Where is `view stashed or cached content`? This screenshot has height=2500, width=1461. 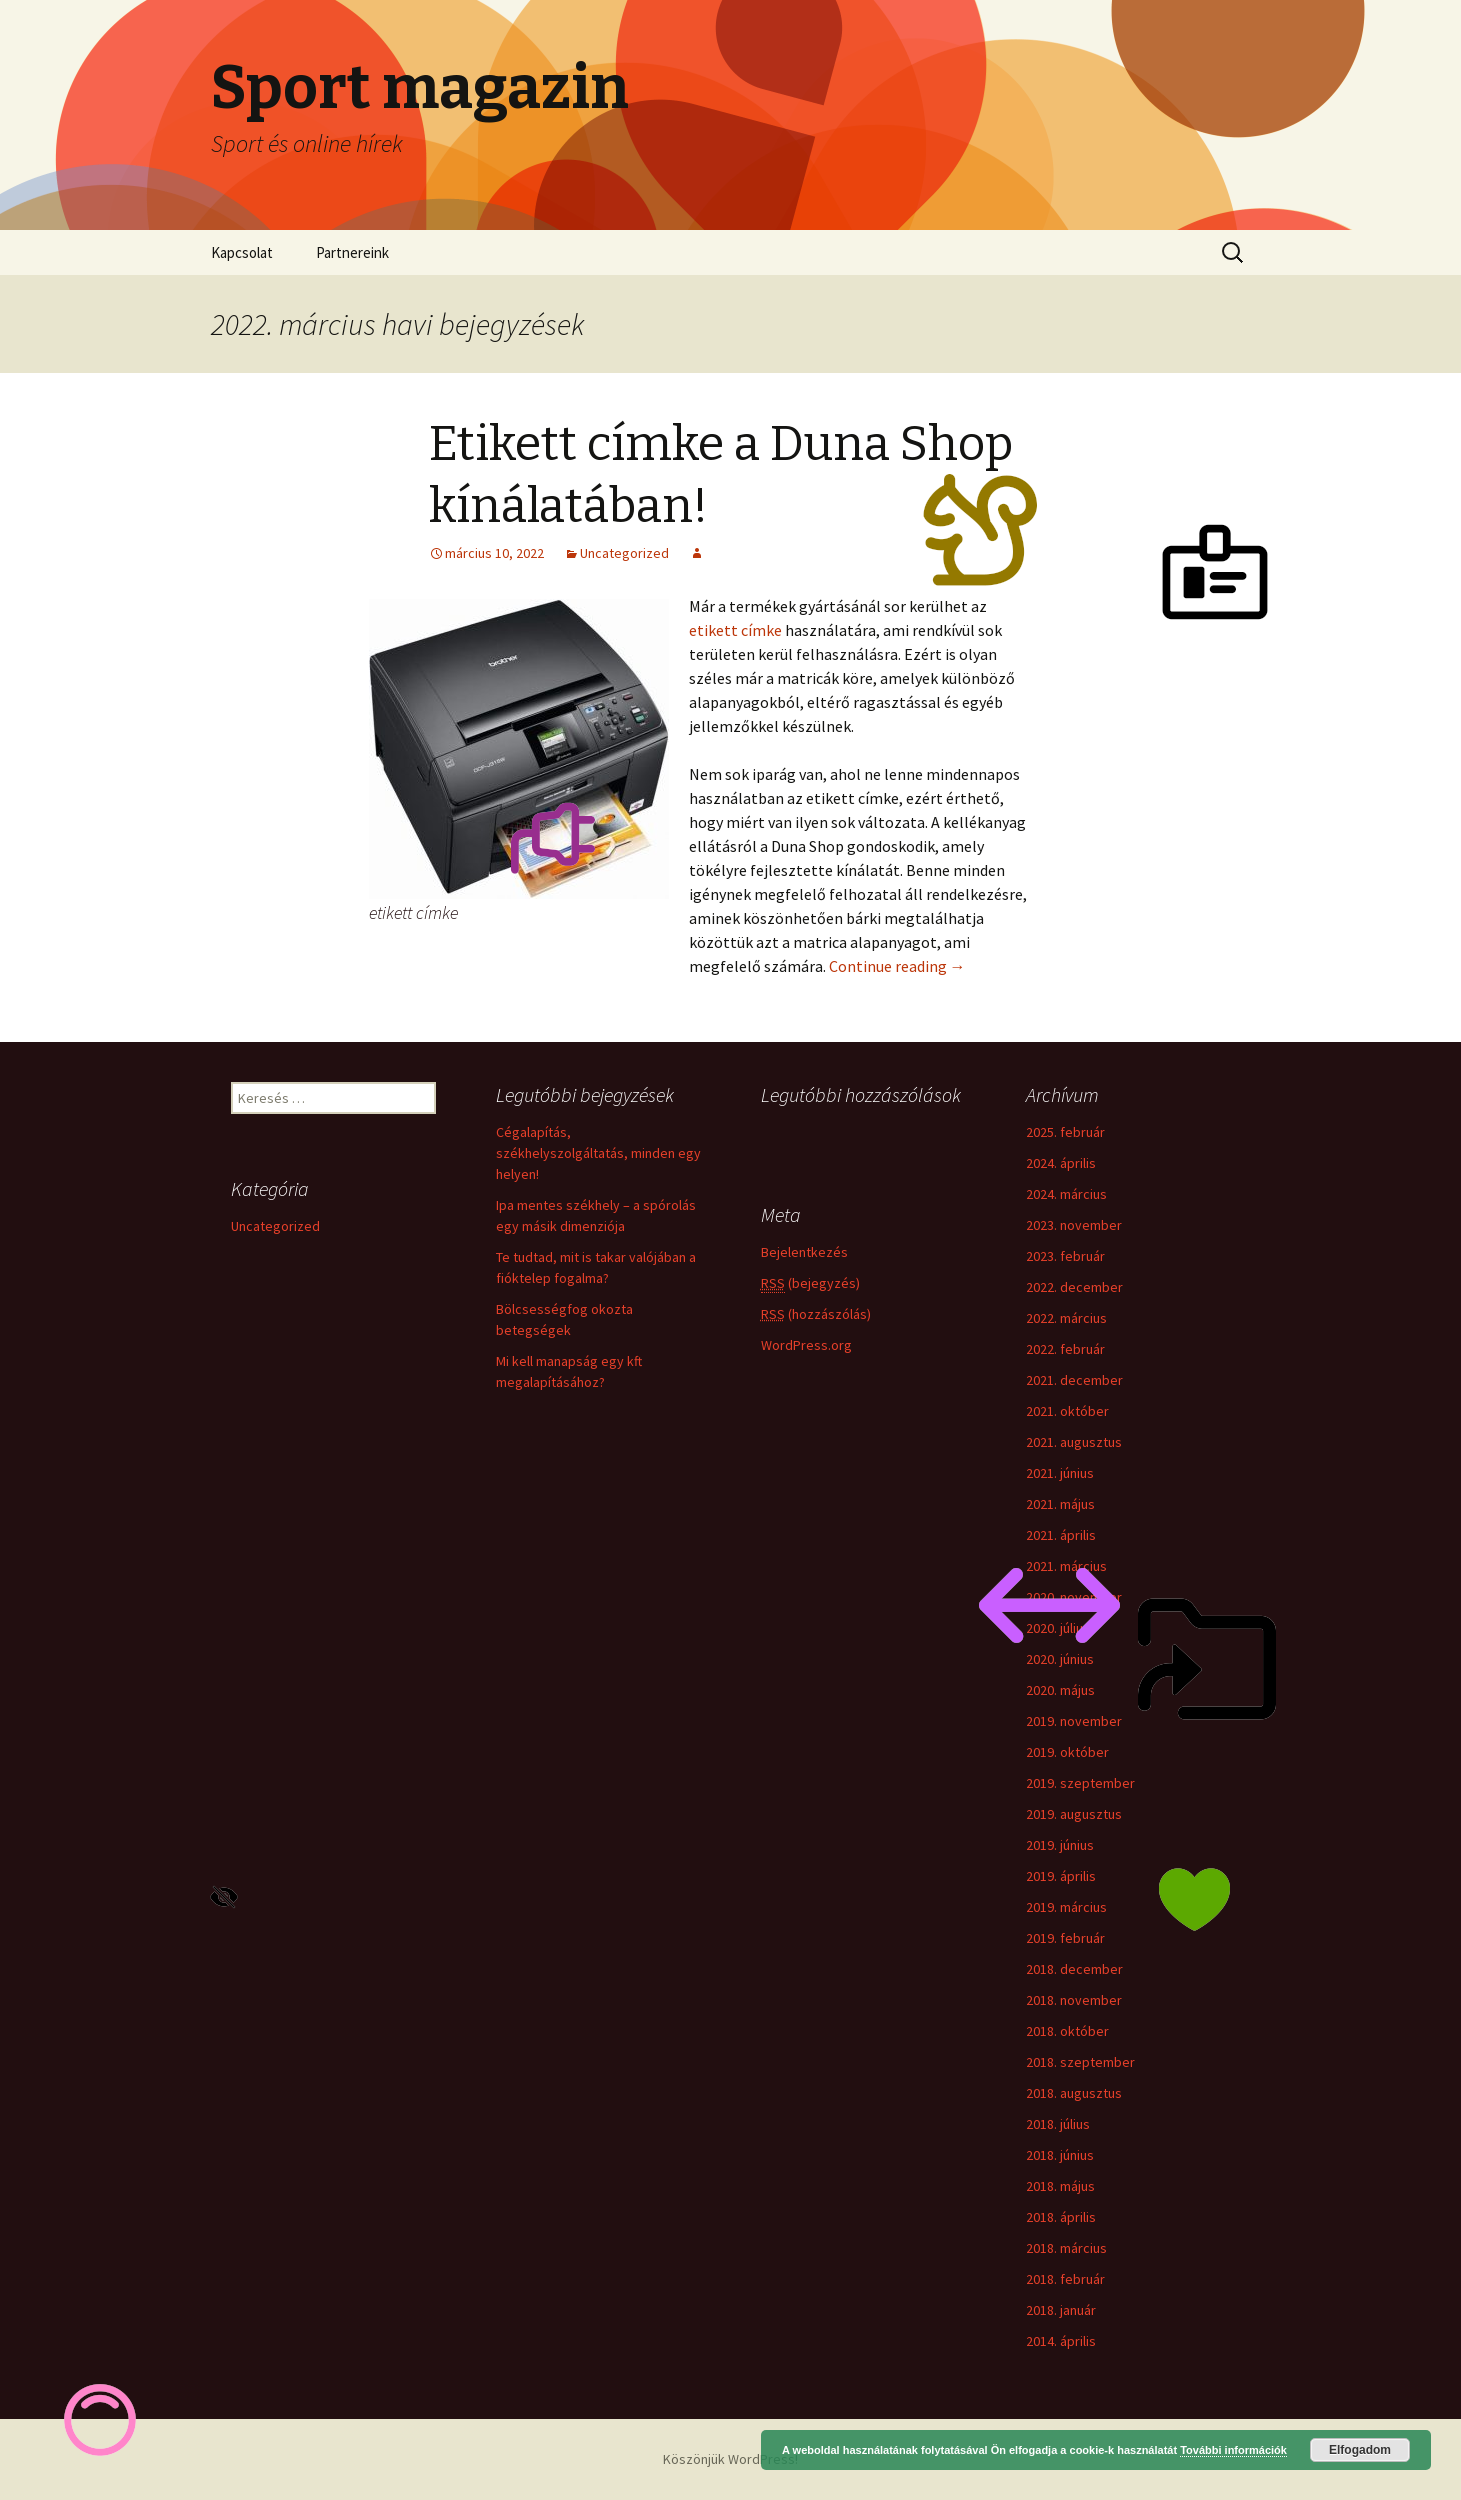
view stashed or cached content is located at coordinates (977, 533).